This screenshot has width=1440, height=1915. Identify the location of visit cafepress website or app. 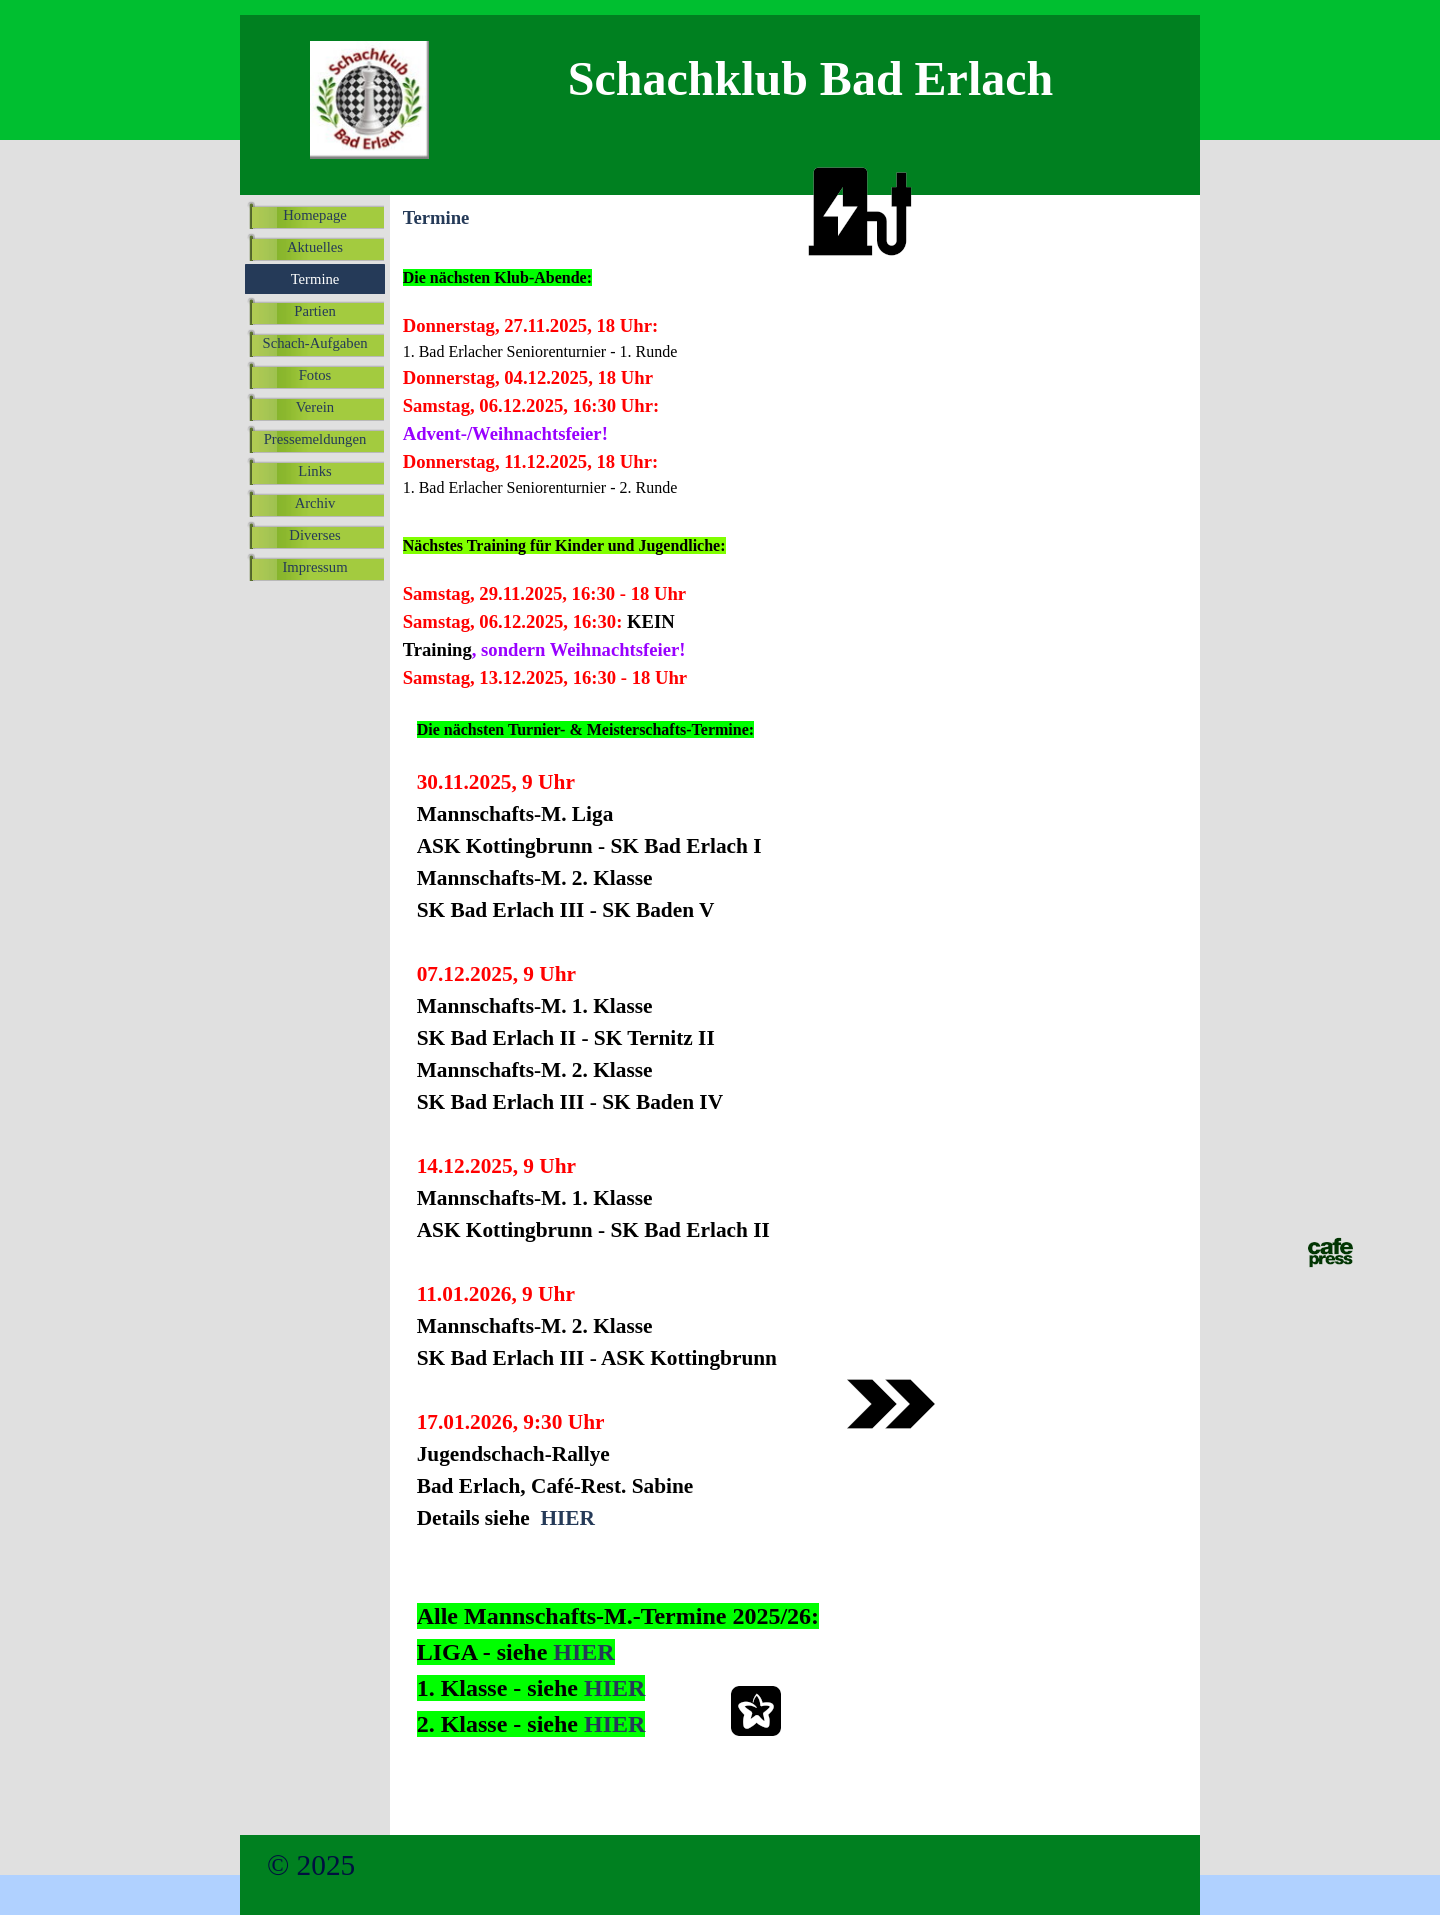
(1330, 1252).